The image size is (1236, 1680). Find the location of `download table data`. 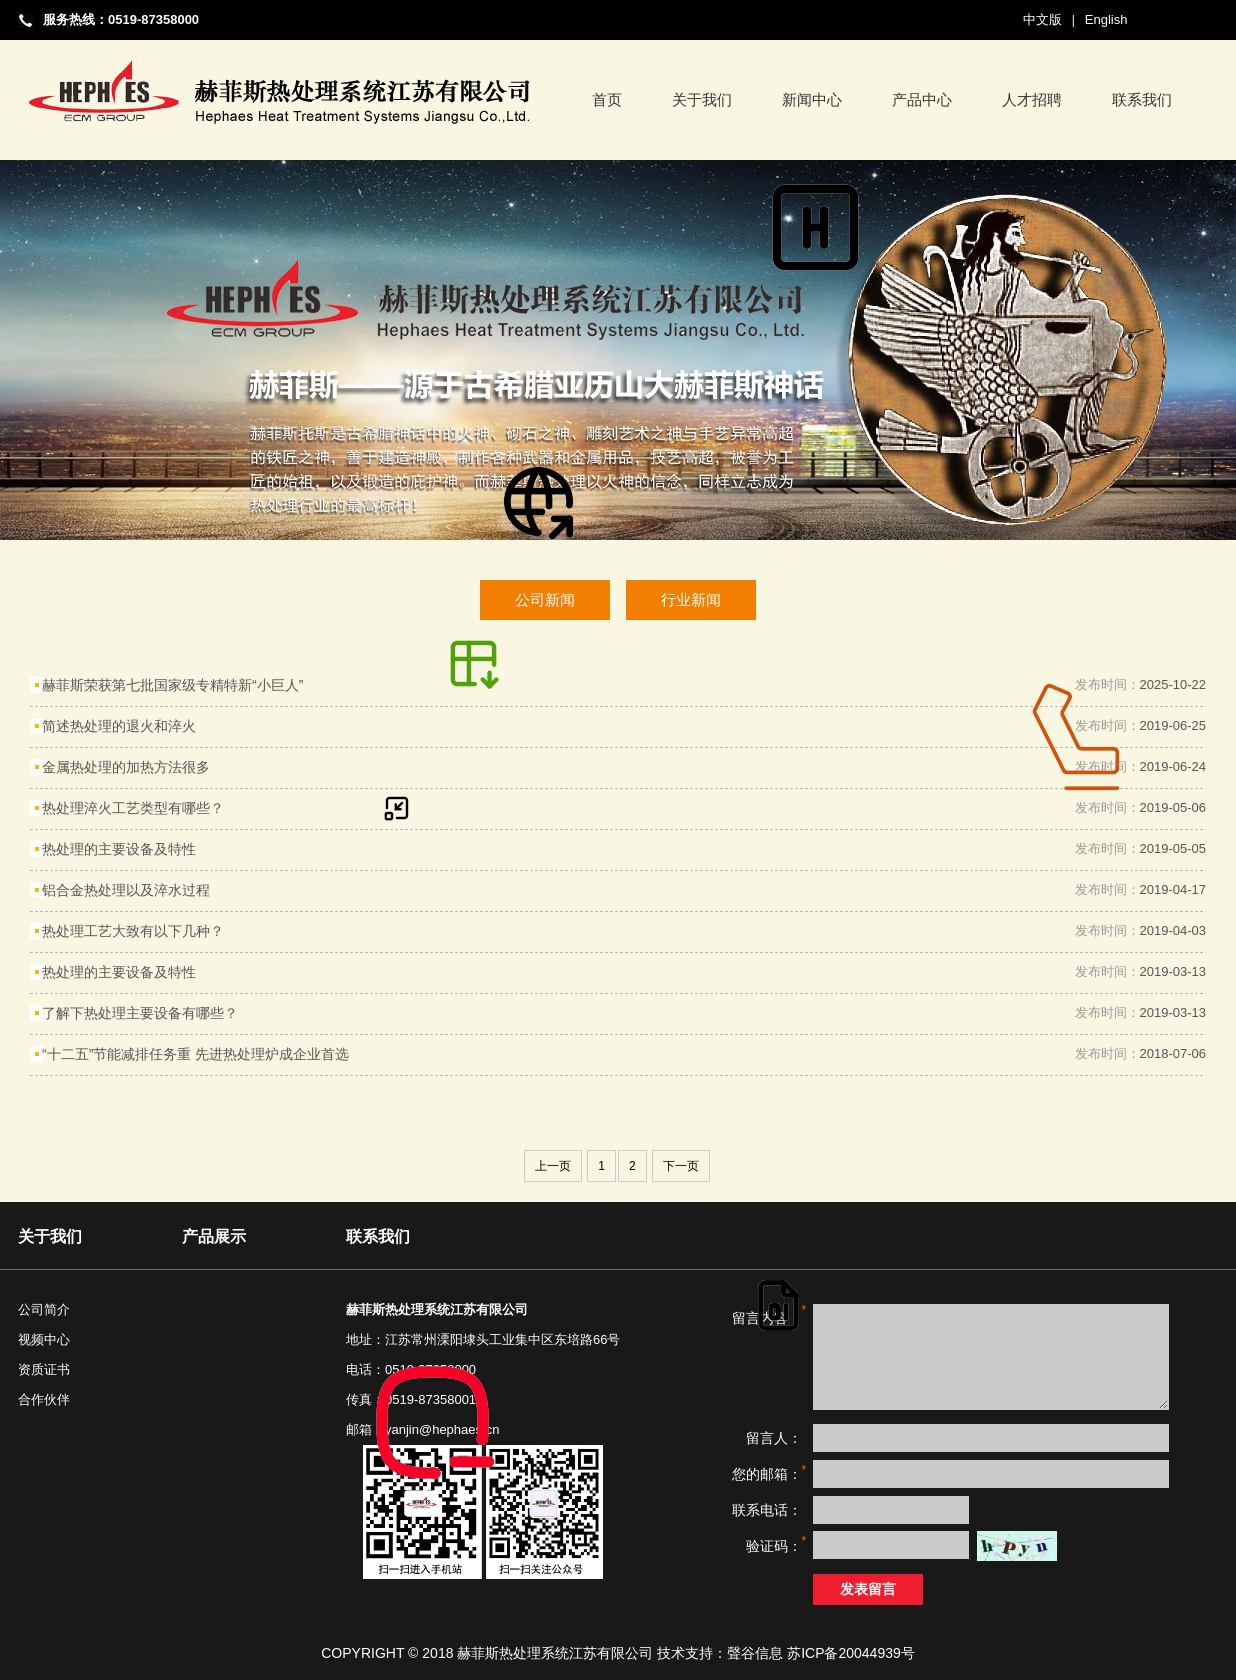

download table data is located at coordinates (473, 663).